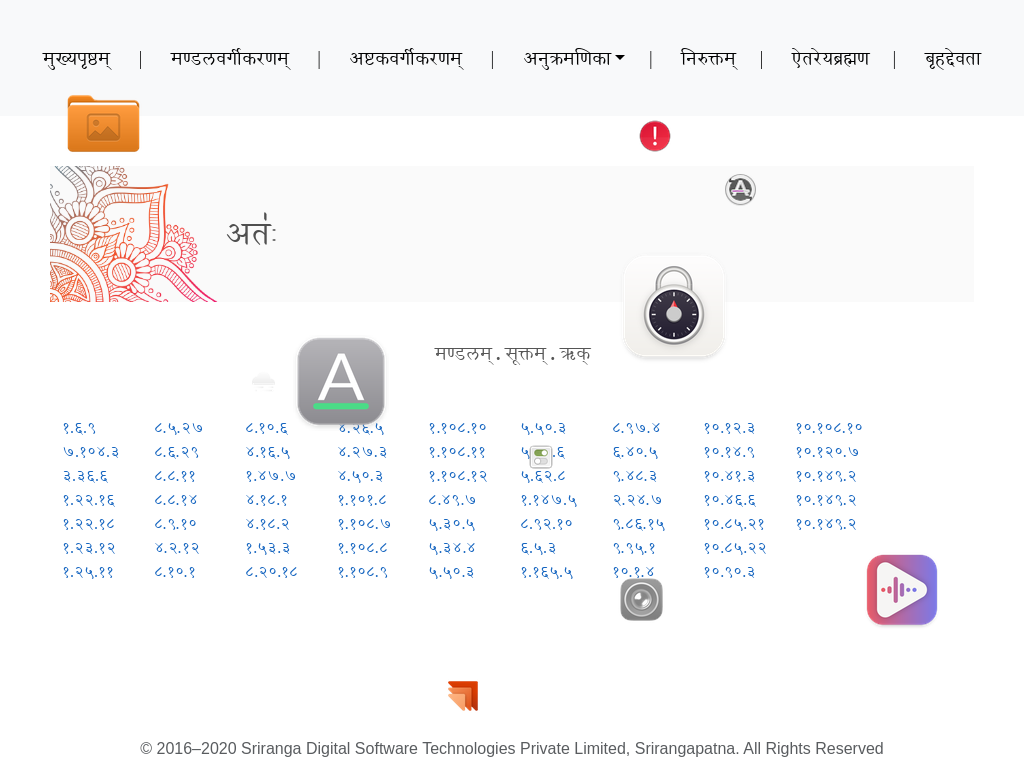 The image size is (1024, 780). Describe the element at coordinates (740, 189) in the screenshot. I see `check for available software updates` at that location.